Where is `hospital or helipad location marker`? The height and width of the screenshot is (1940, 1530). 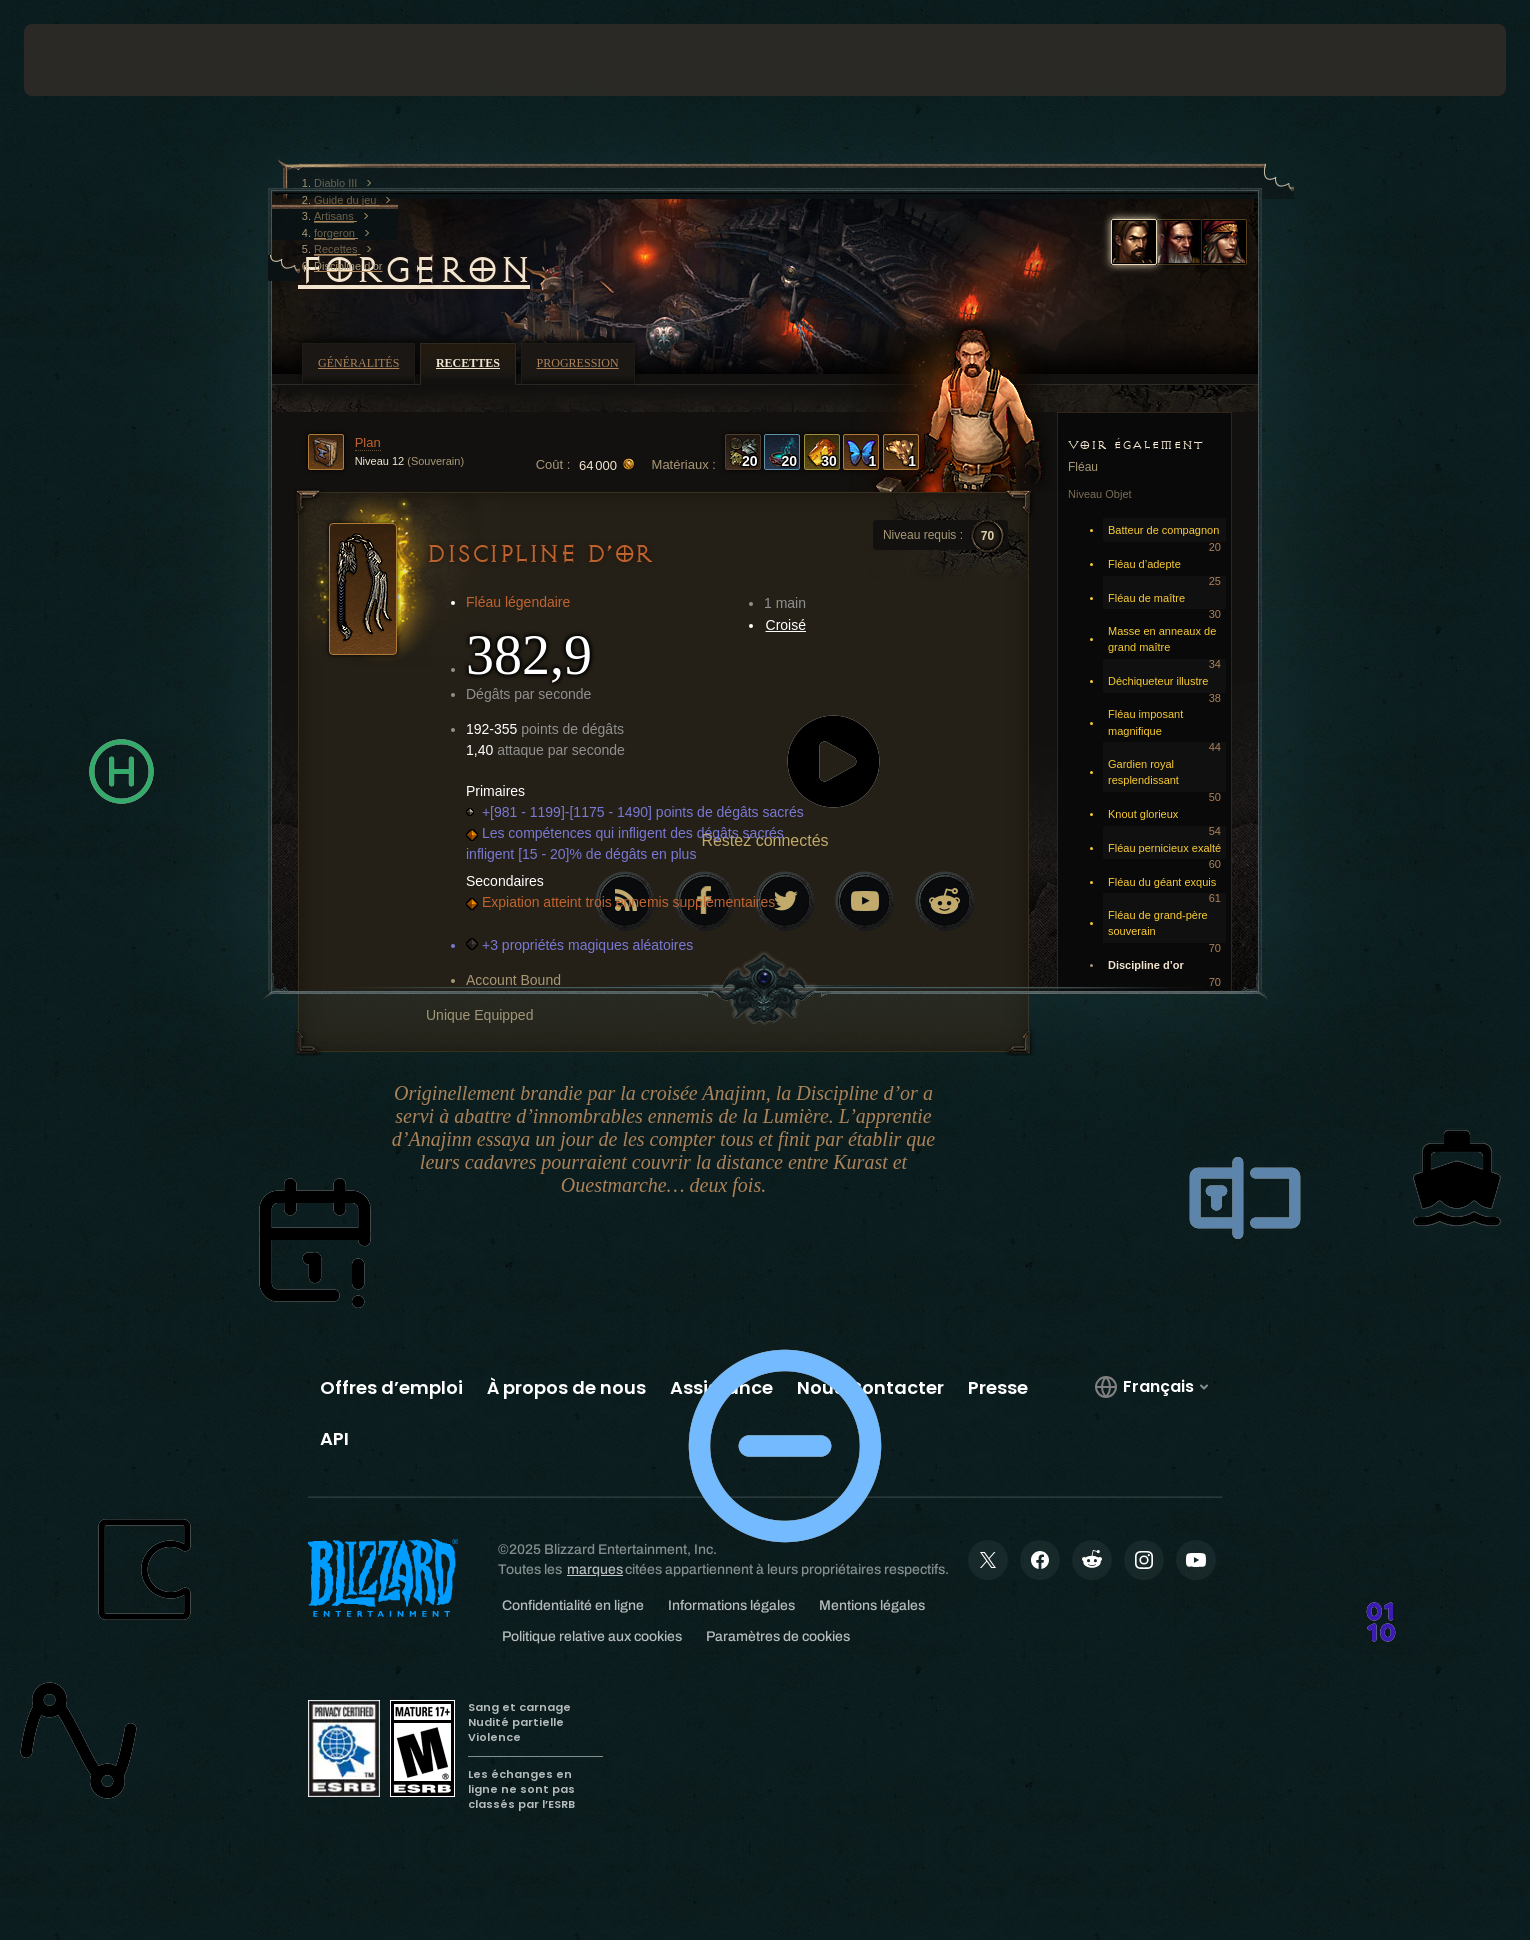
hospital or helipad location marker is located at coordinates (121, 771).